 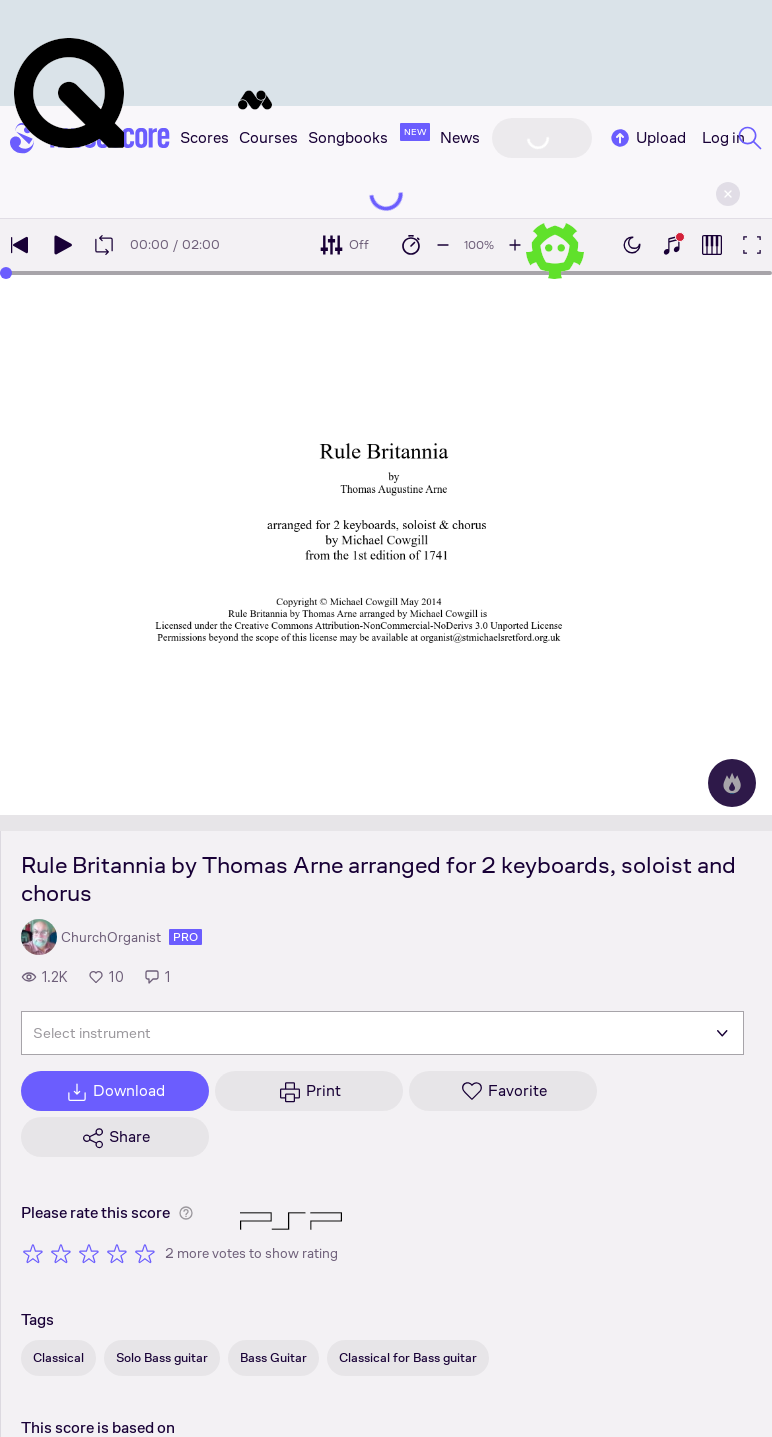 What do you see at coordinates (291, 1221) in the screenshot?
I see `playstation portable (PSP) brand logo` at bounding box center [291, 1221].